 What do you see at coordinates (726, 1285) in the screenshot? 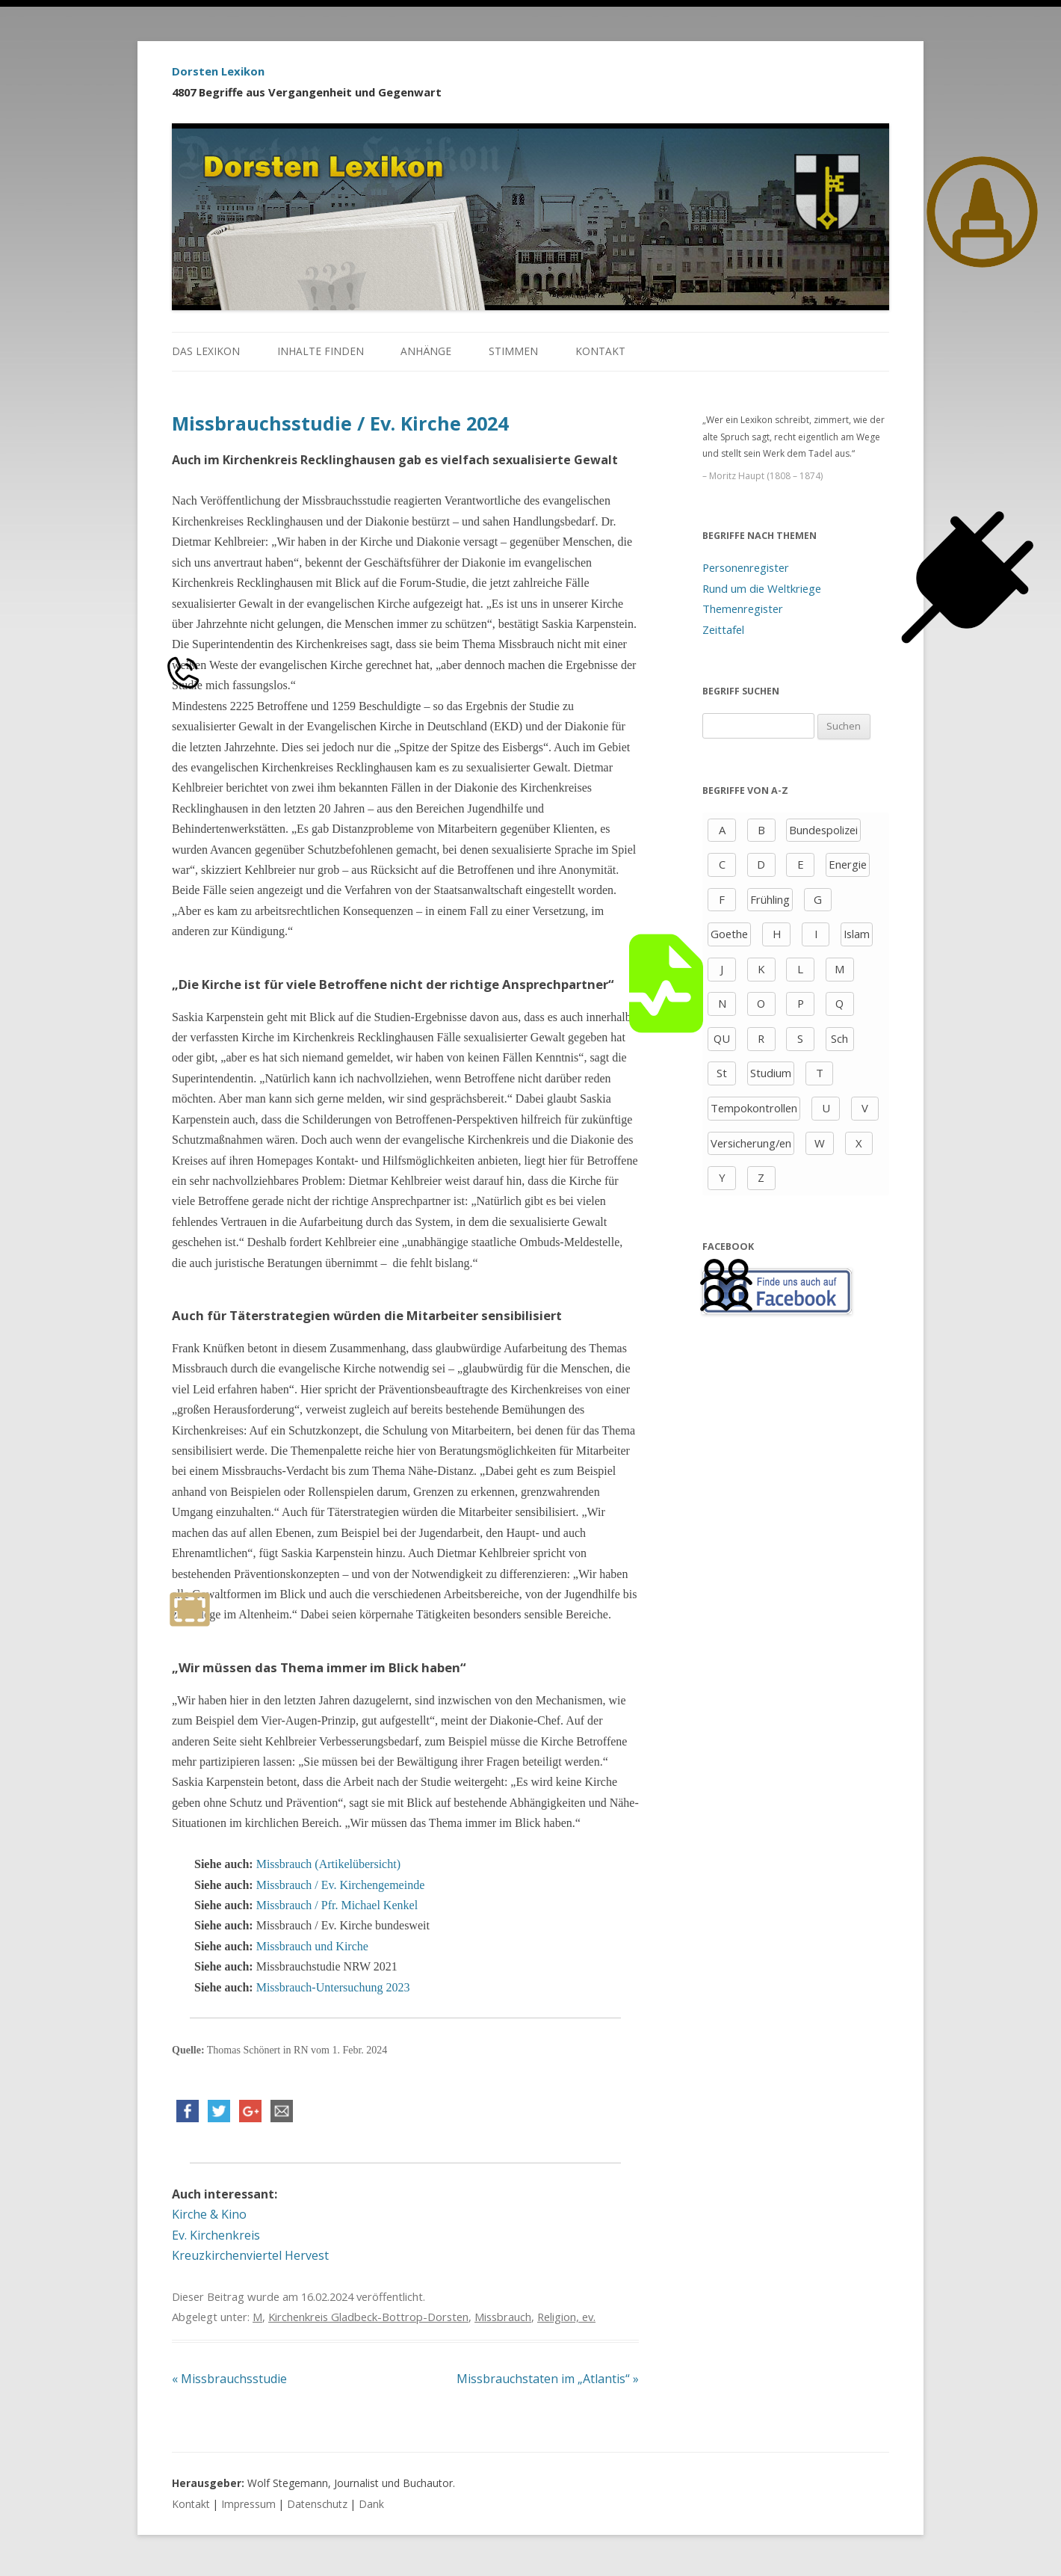
I see `view all team members` at bounding box center [726, 1285].